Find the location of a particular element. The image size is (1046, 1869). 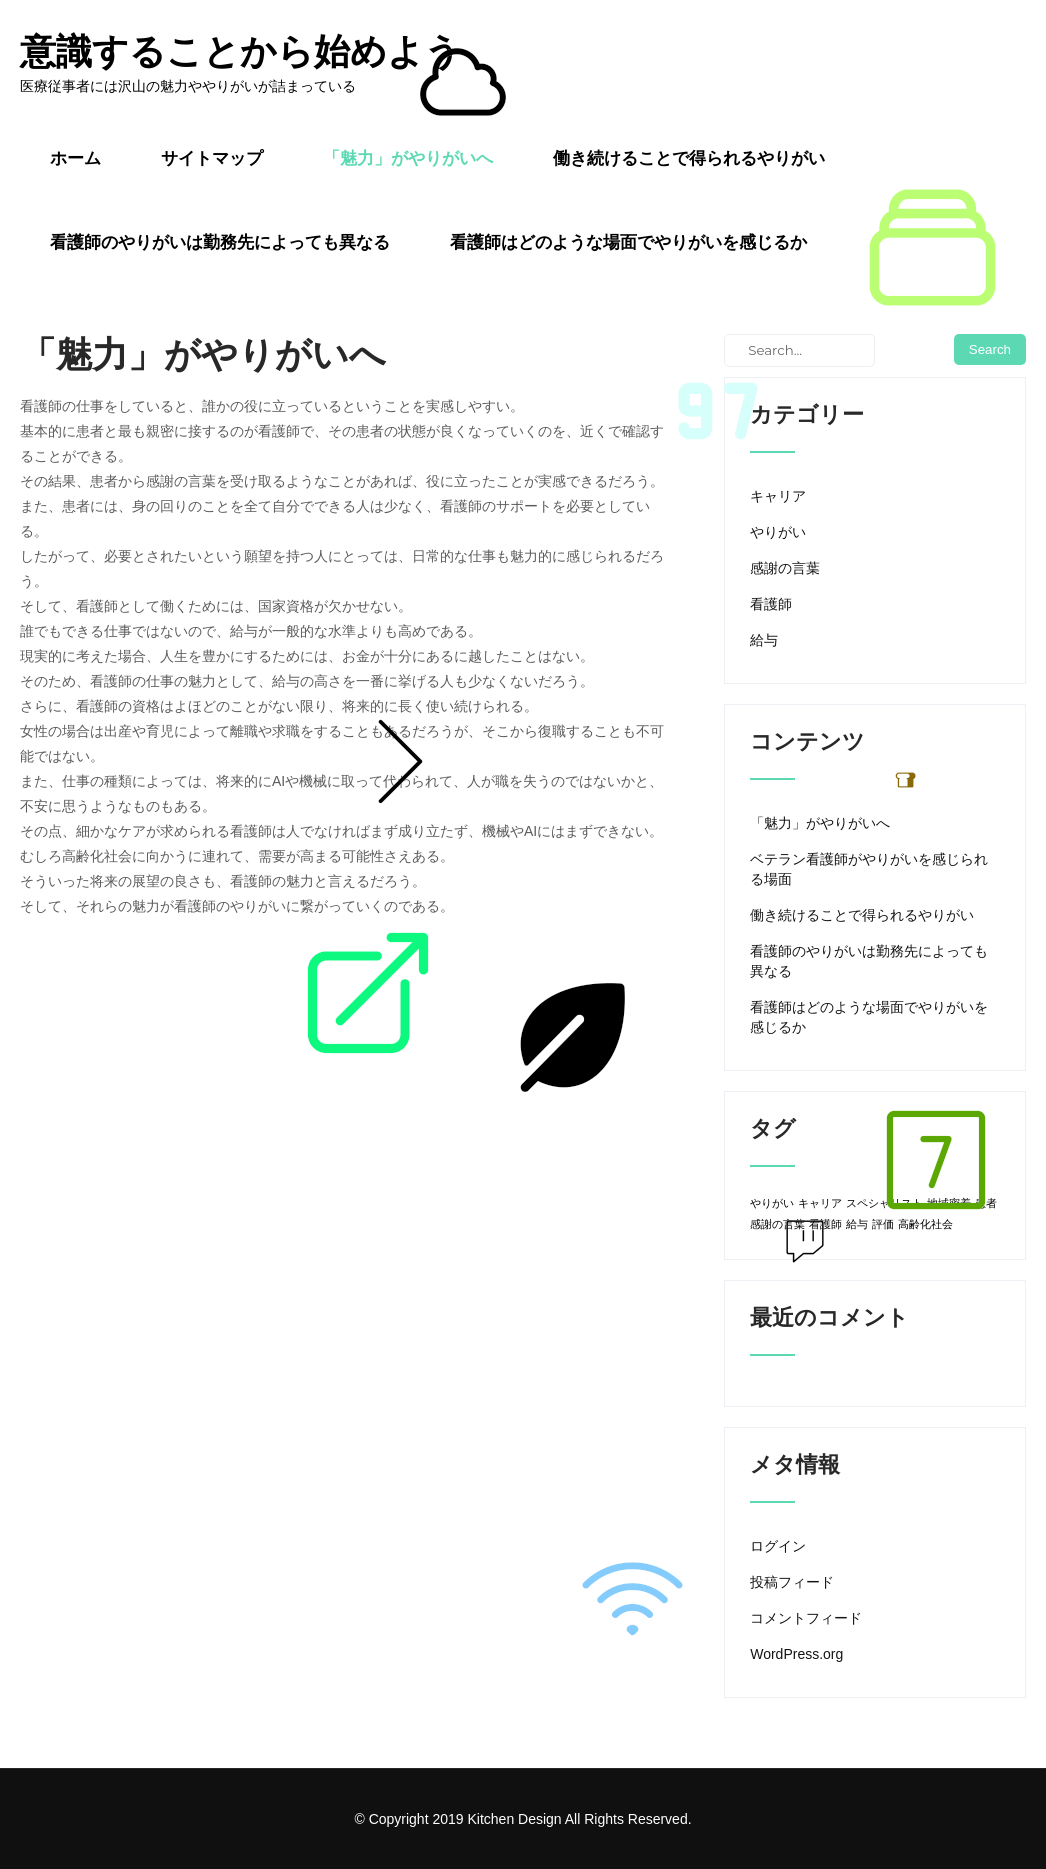

open the Twitch app is located at coordinates (805, 1239).